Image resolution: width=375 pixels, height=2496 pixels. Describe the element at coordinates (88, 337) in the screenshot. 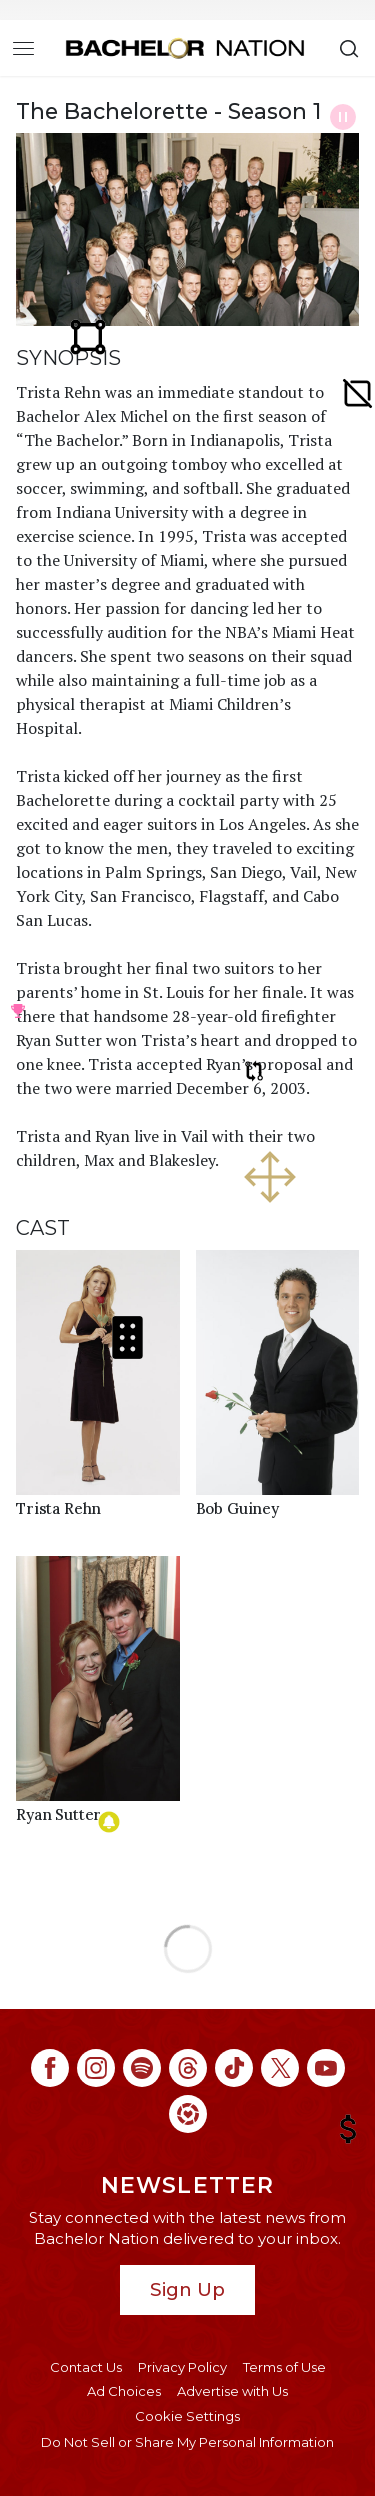

I see `access shape tools or drawing options` at that location.